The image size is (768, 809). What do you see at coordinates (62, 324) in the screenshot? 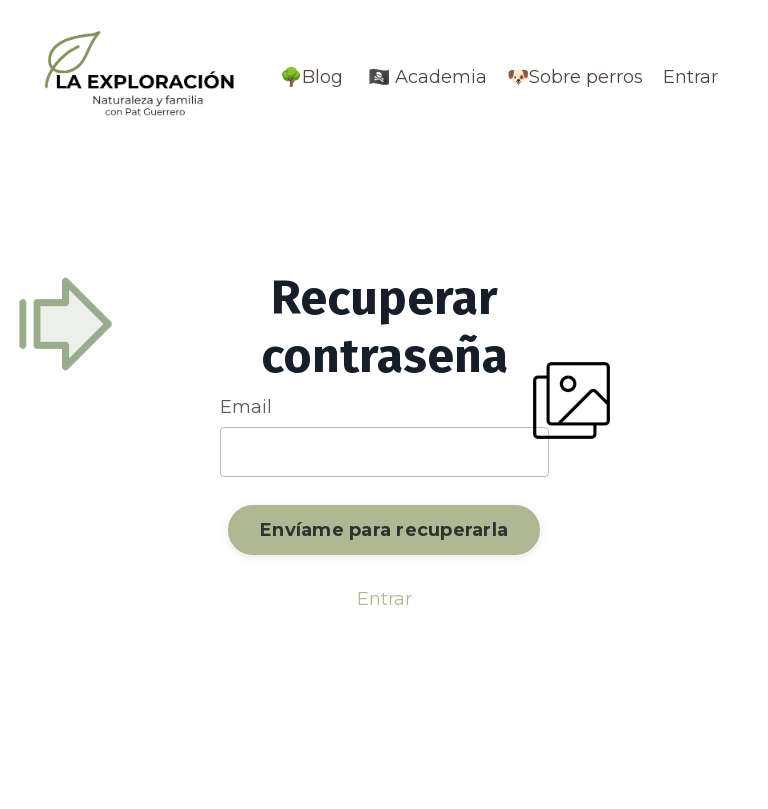
I see `go to next step or screen` at bounding box center [62, 324].